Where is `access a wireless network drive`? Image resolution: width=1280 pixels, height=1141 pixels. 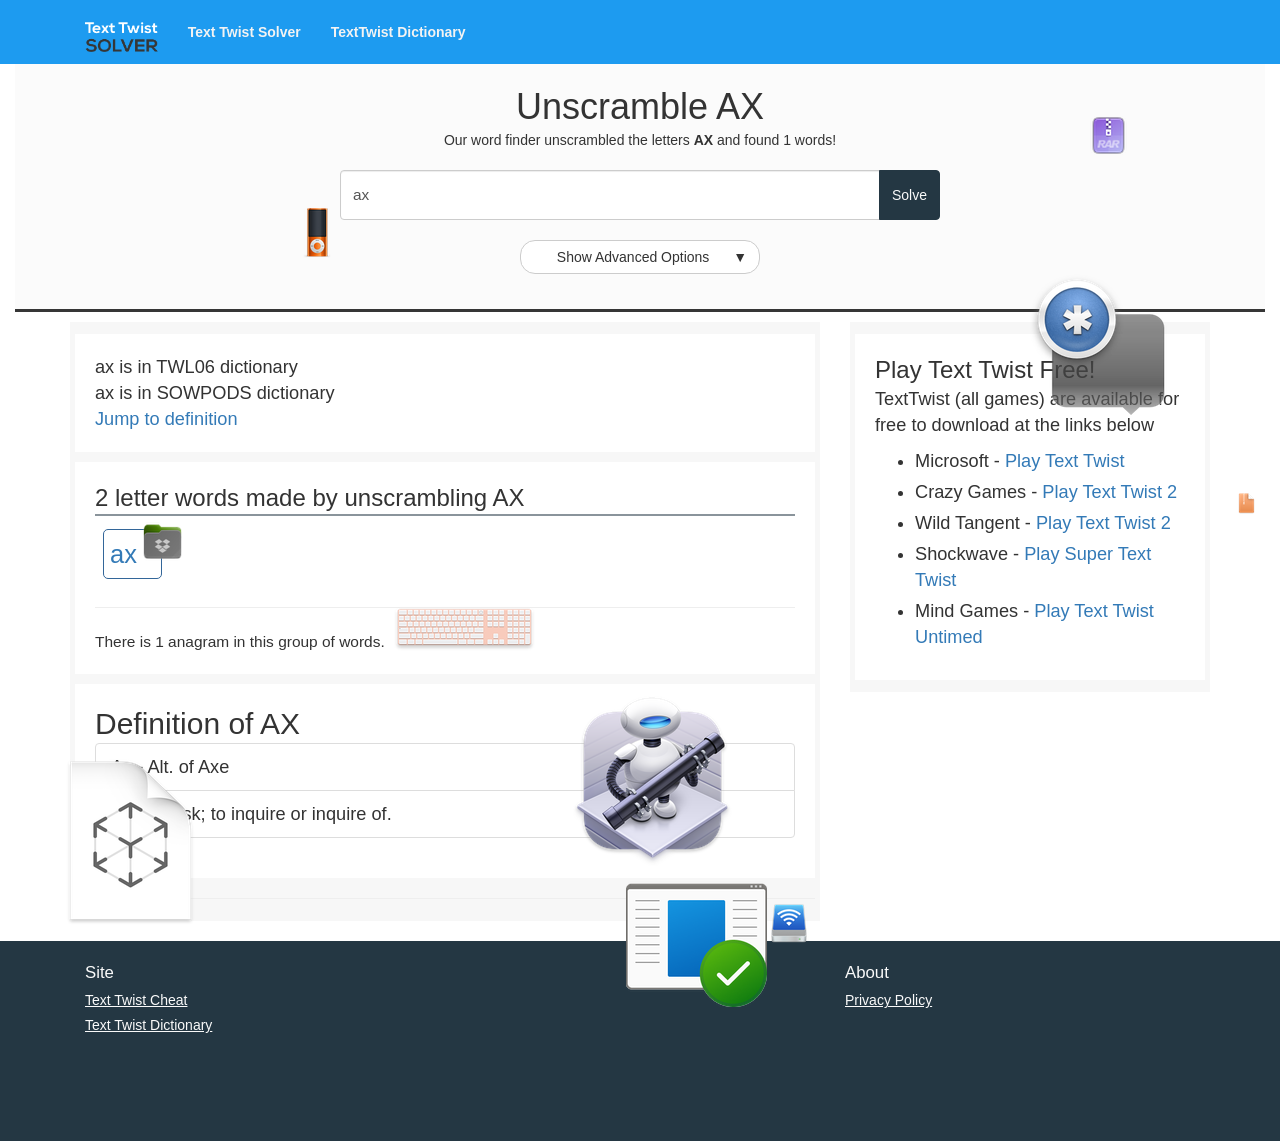 access a wireless network drive is located at coordinates (789, 924).